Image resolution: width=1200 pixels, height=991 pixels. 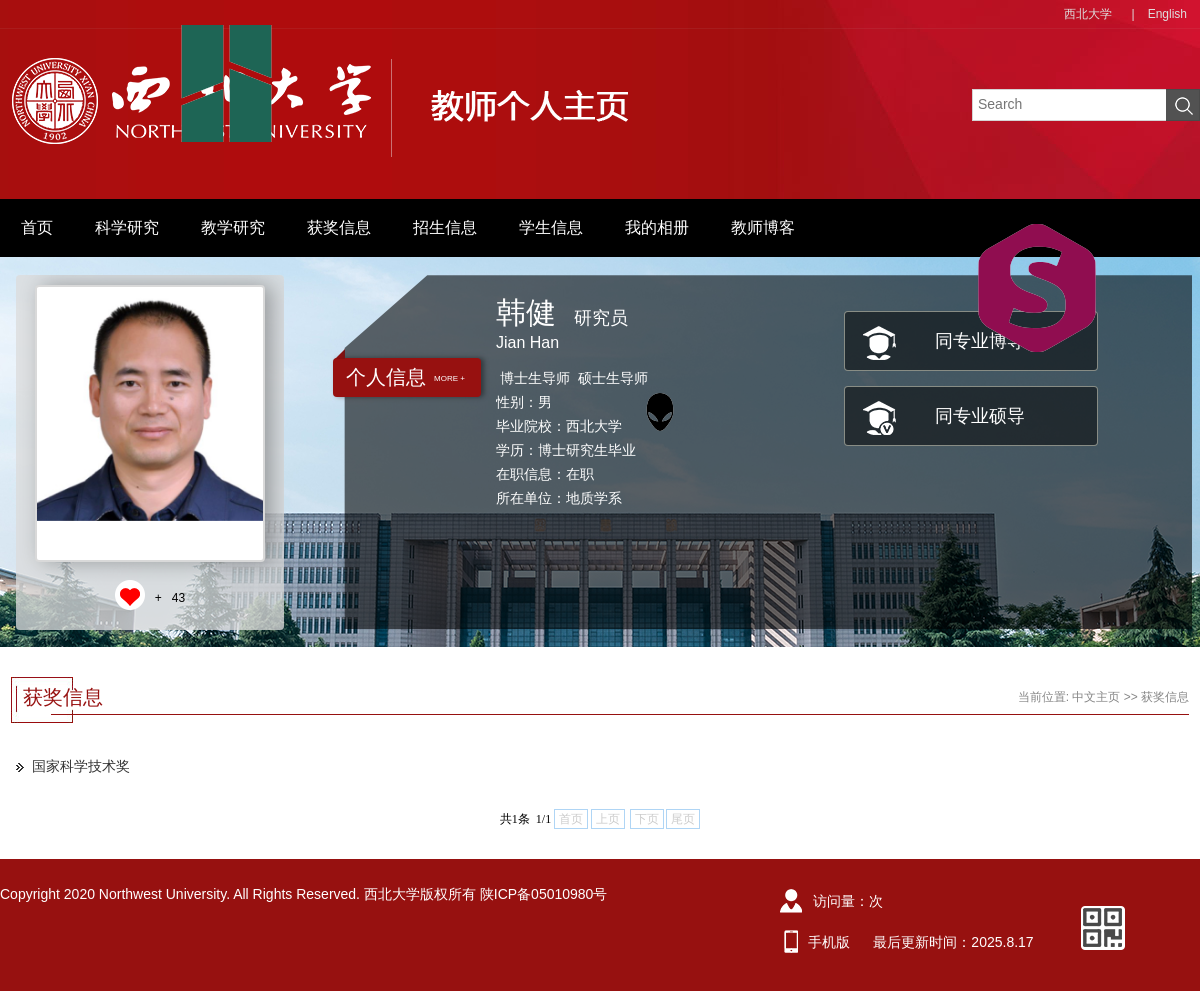 I want to click on open the Bambu Lab app or dashboard, so click(x=226, y=83).